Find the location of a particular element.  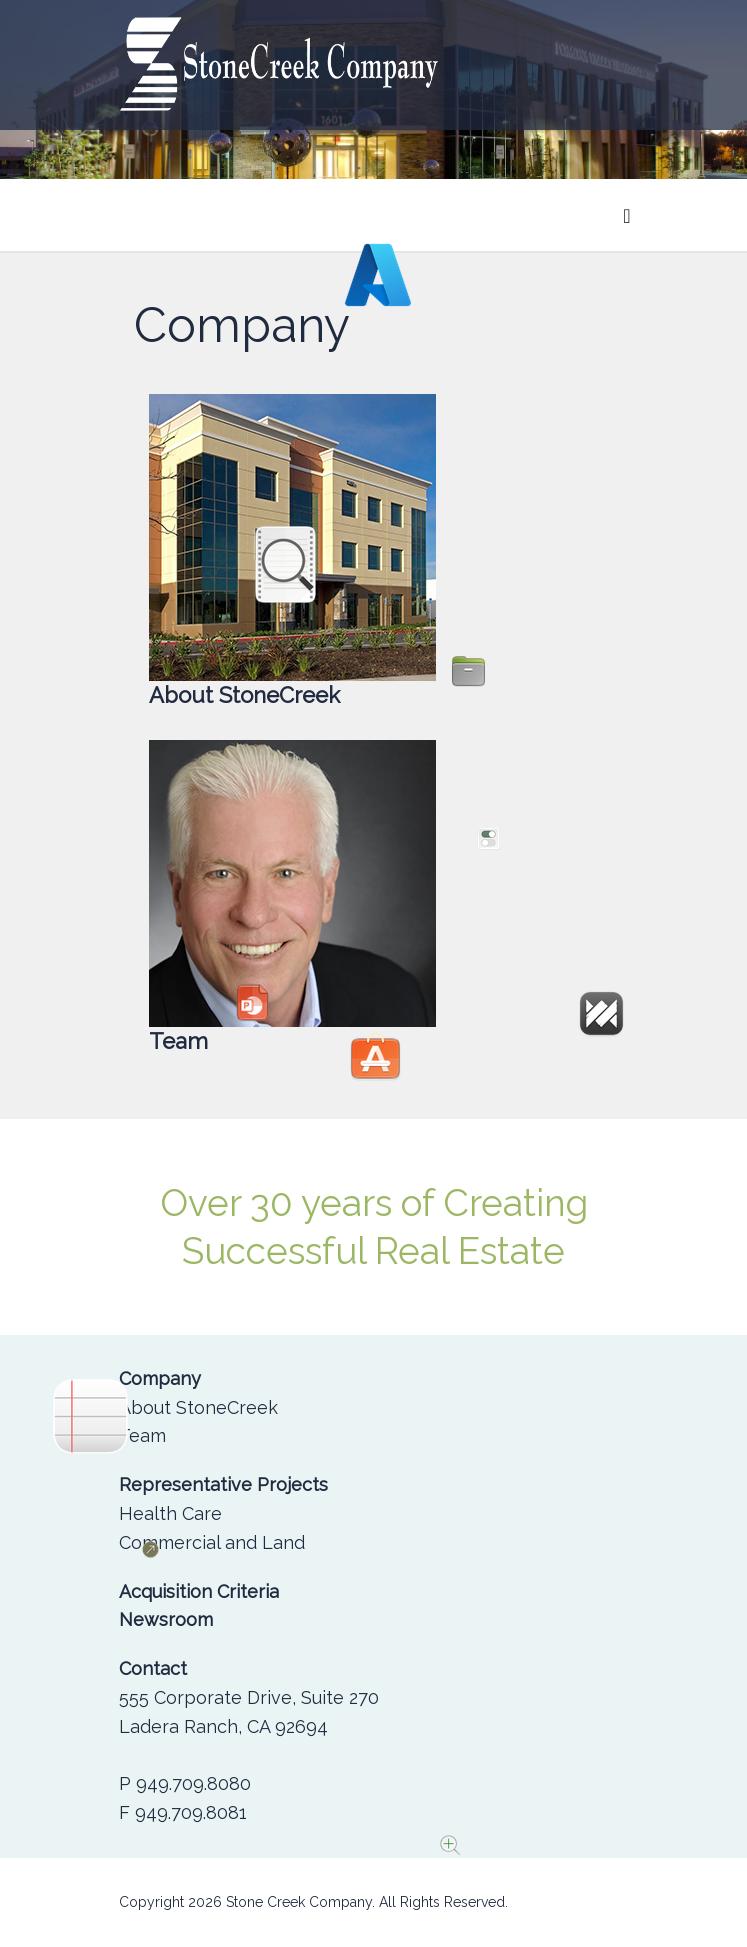

zoom in on the current view is located at coordinates (450, 1845).